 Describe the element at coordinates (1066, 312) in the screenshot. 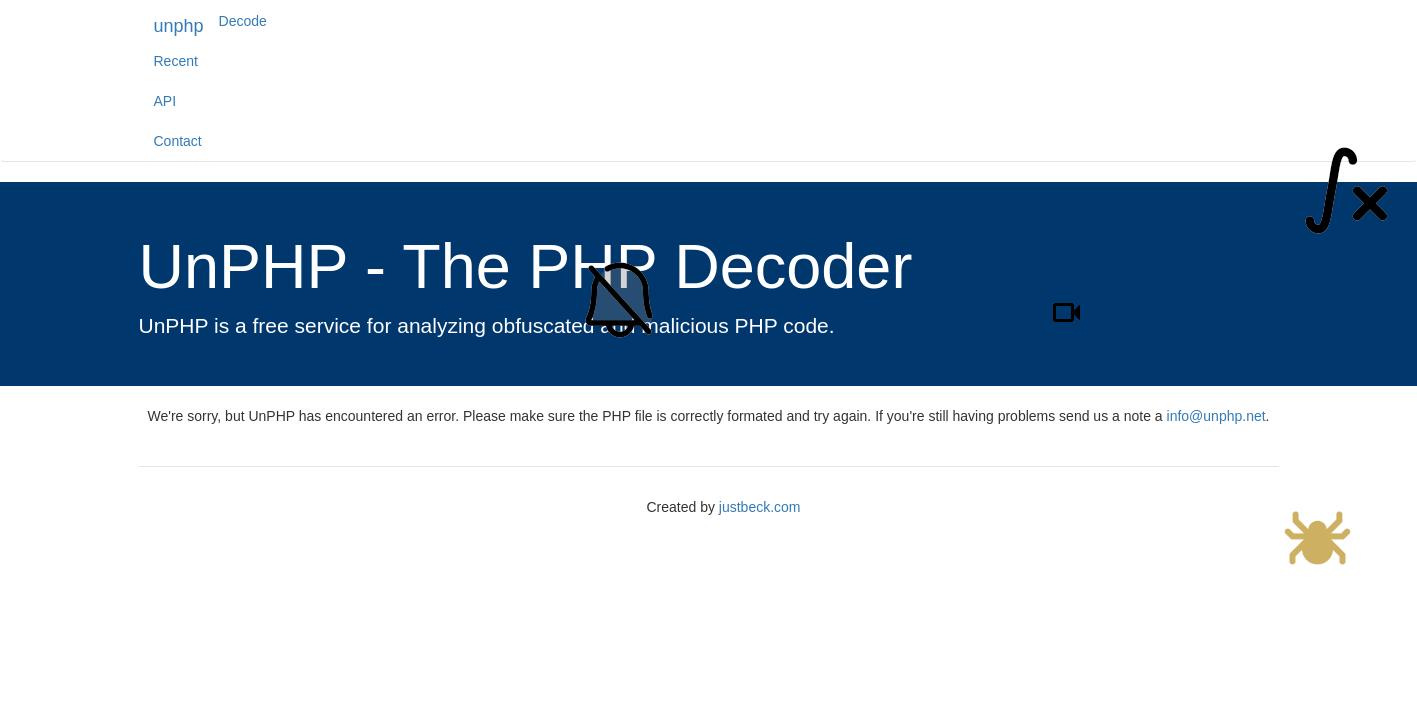

I see `start a video call` at that location.